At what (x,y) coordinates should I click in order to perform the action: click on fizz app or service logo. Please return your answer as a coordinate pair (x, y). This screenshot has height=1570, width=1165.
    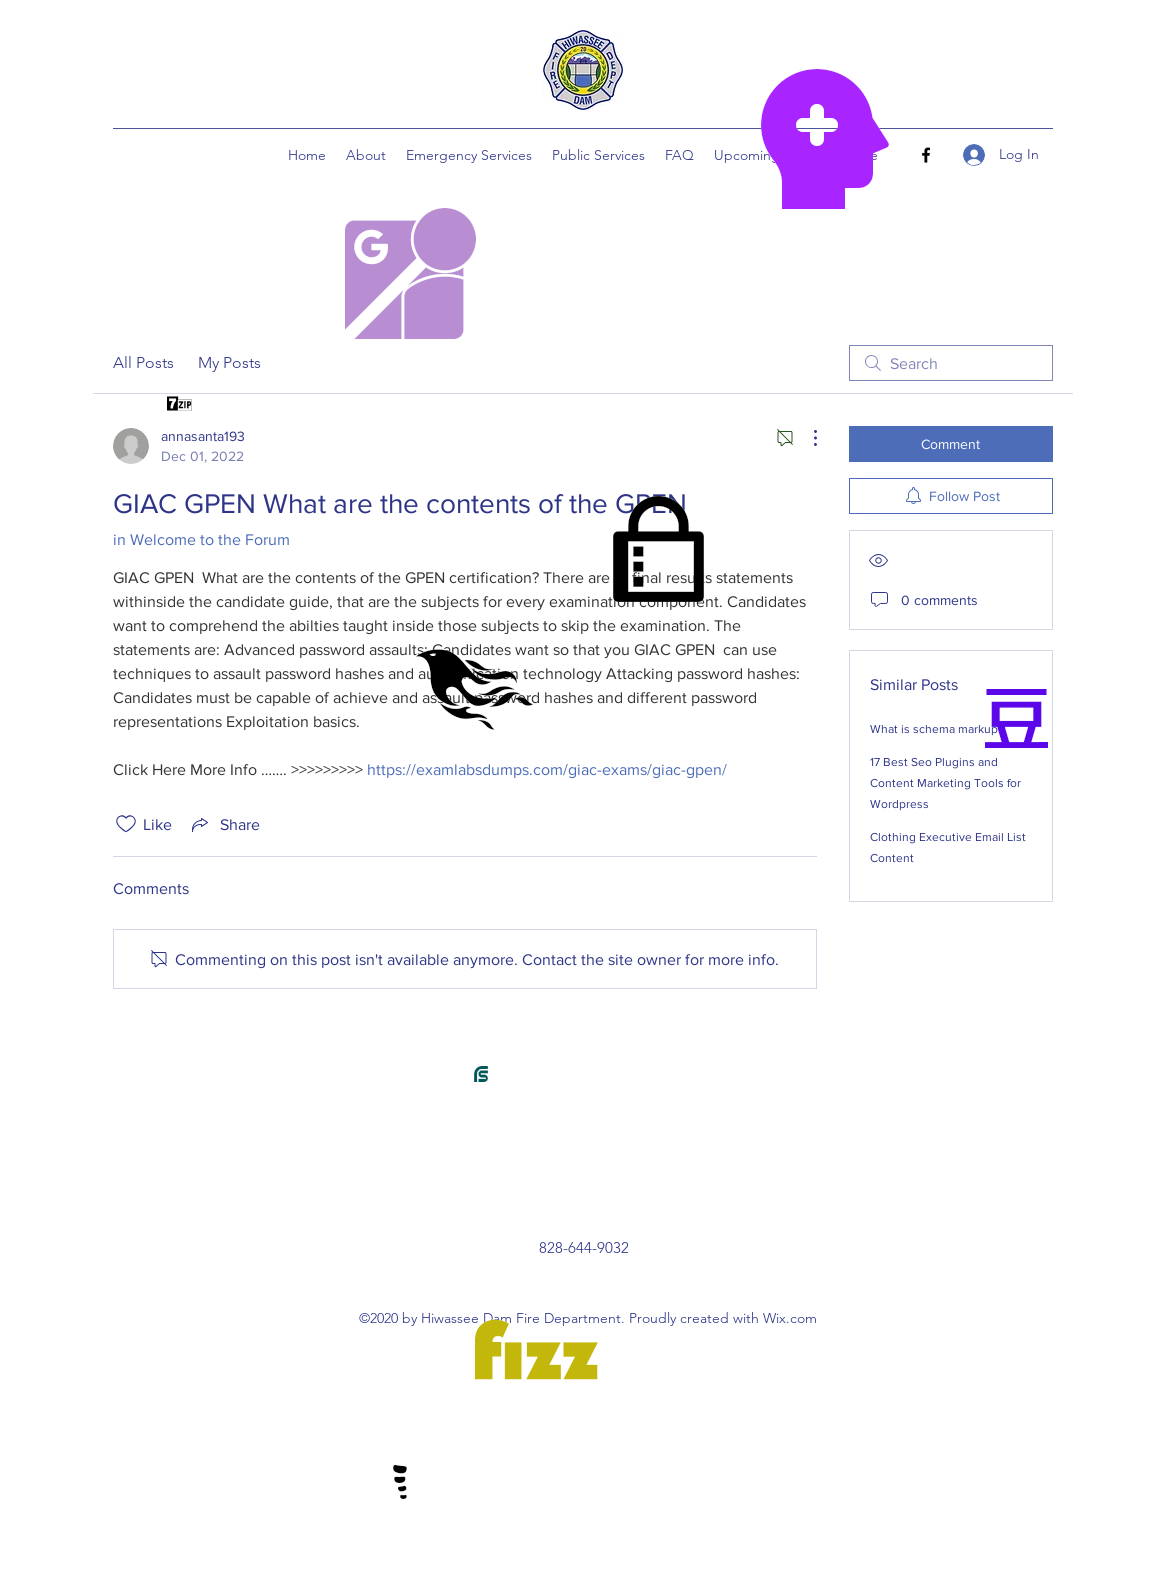
    Looking at the image, I should click on (536, 1349).